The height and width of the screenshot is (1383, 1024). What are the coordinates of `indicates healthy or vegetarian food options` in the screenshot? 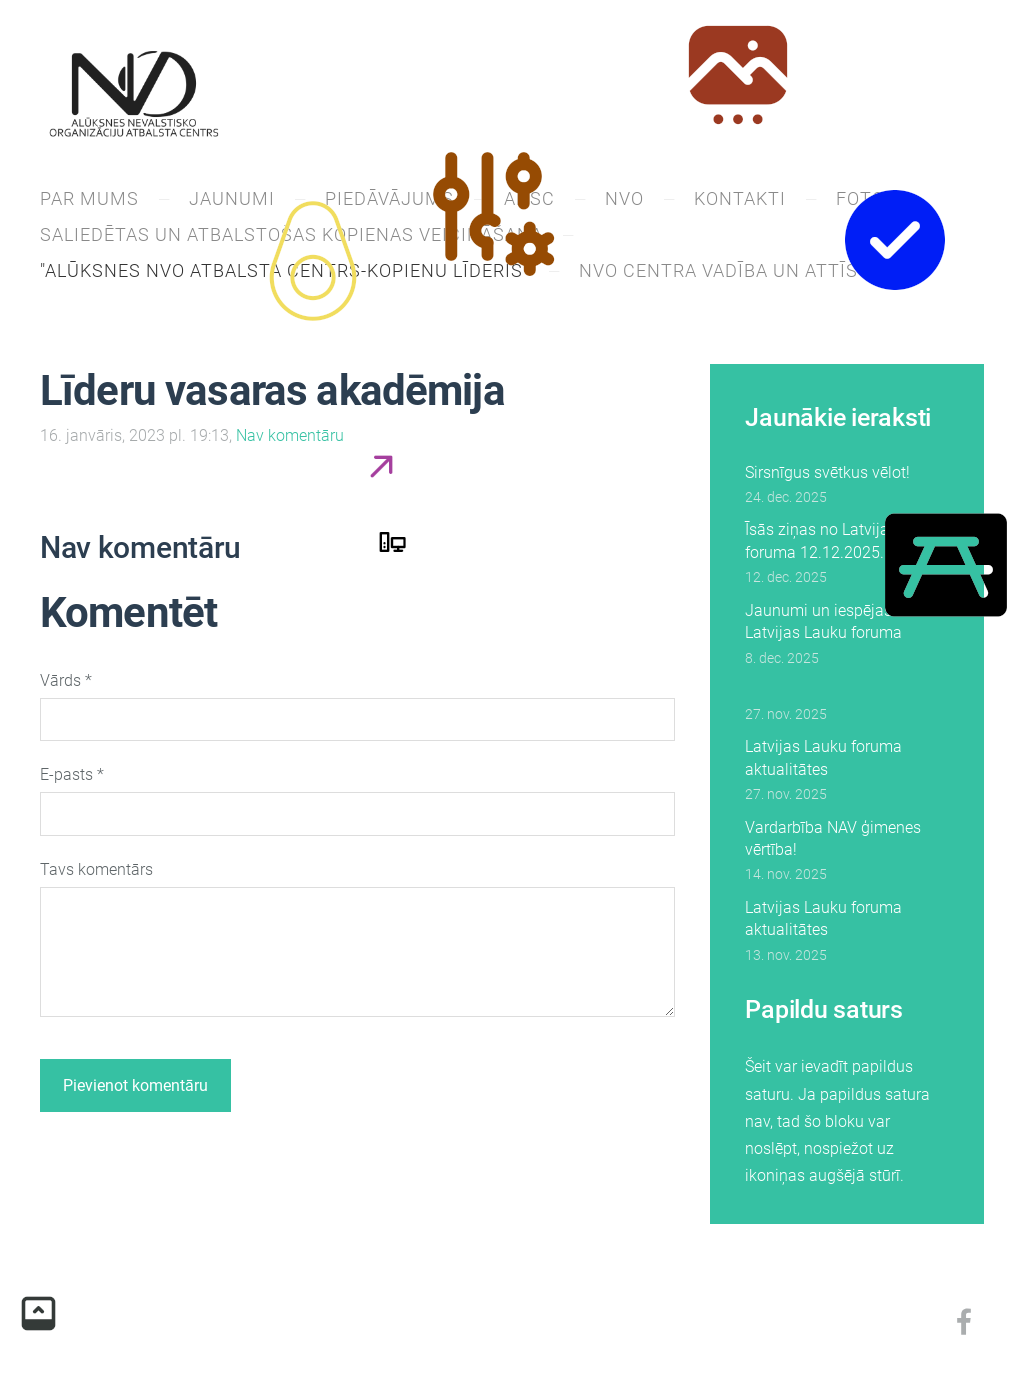 It's located at (313, 261).